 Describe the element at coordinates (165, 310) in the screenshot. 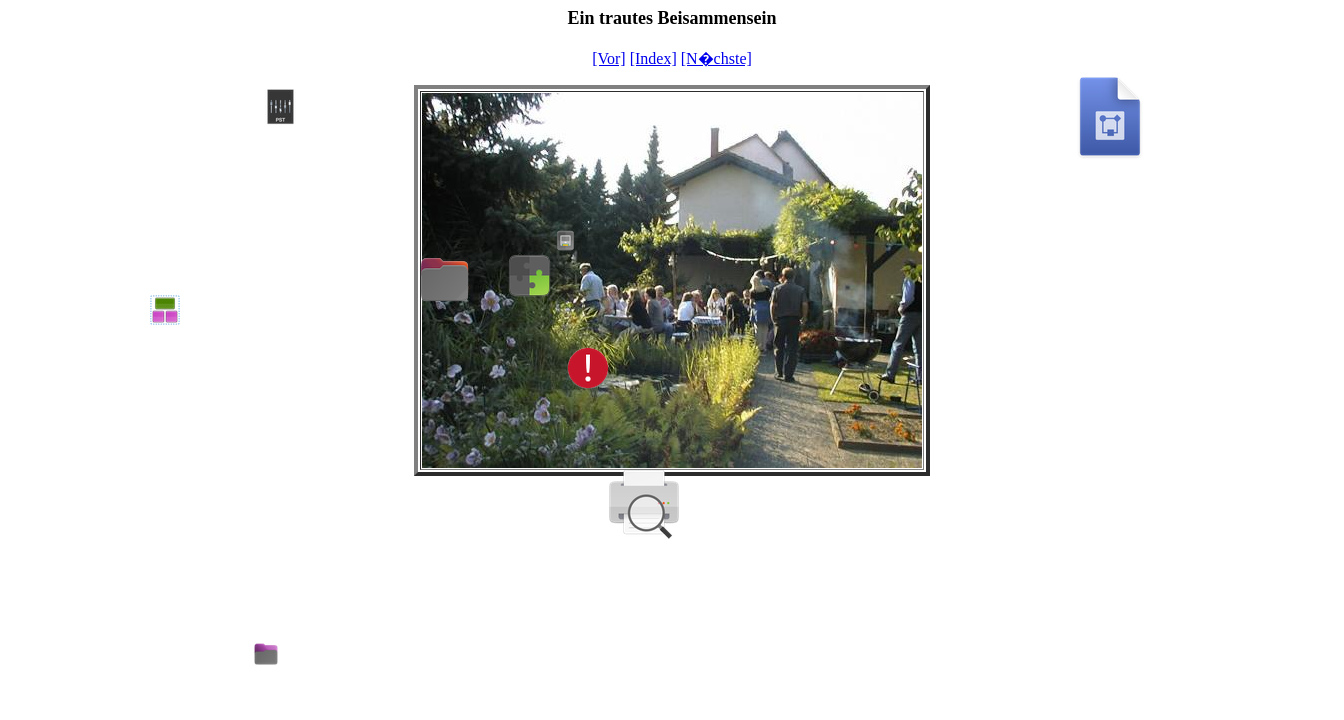

I see `select all items in the current view` at that location.